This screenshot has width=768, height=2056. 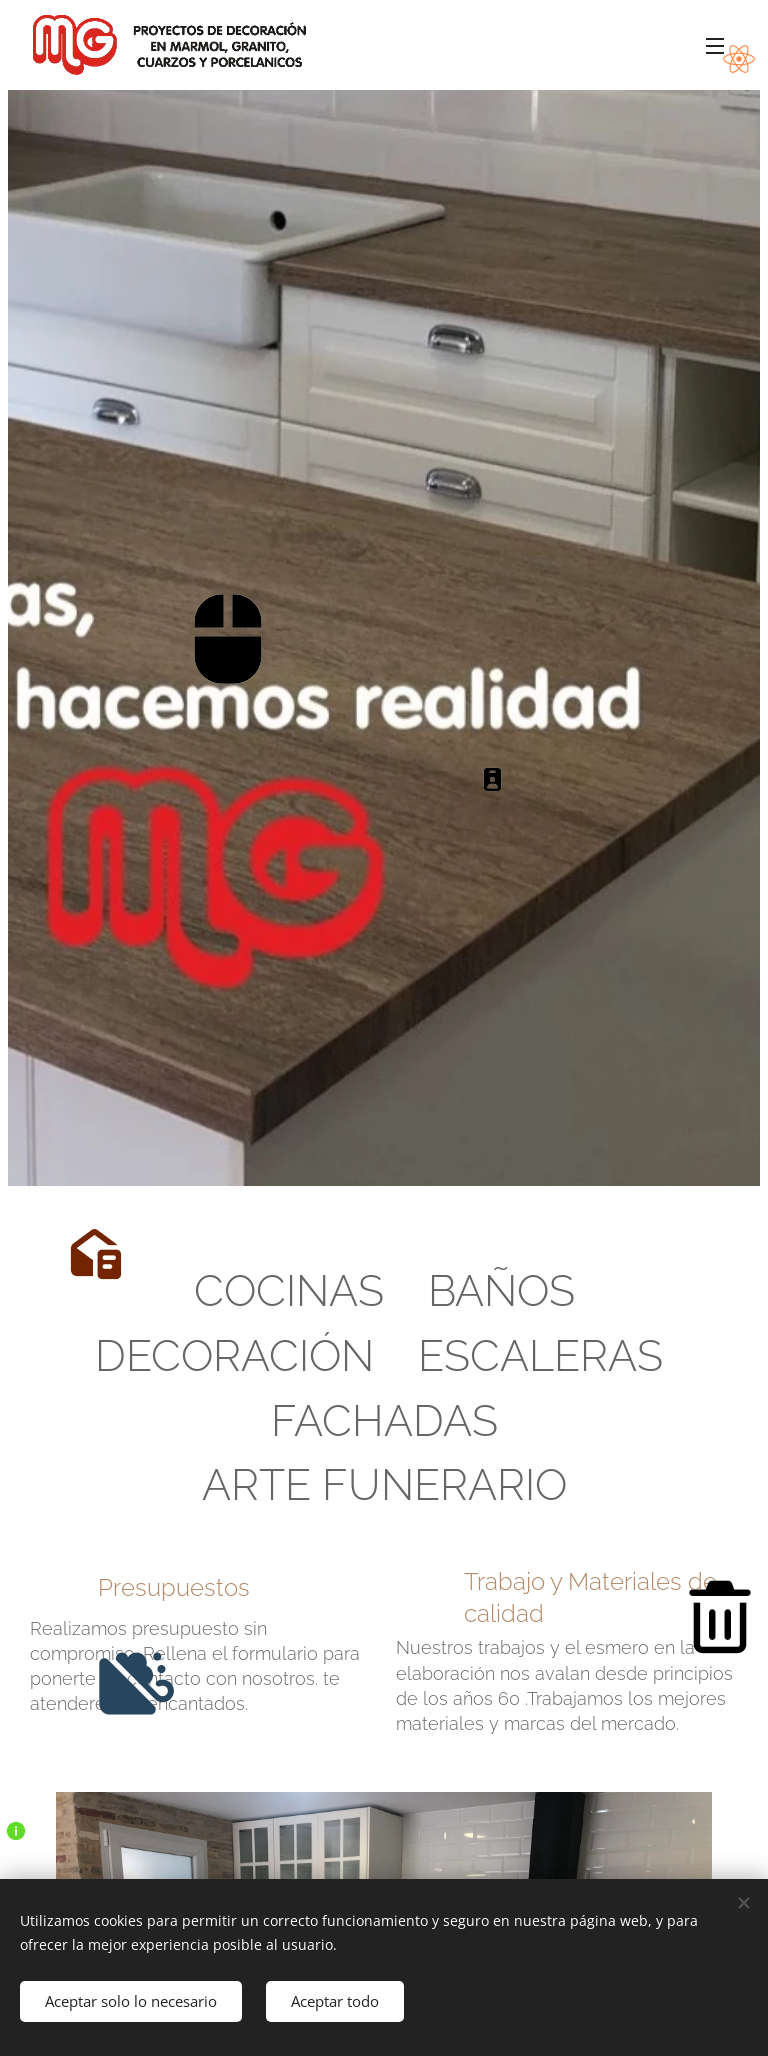 What do you see at coordinates (16, 1831) in the screenshot?
I see `view more information or details` at bounding box center [16, 1831].